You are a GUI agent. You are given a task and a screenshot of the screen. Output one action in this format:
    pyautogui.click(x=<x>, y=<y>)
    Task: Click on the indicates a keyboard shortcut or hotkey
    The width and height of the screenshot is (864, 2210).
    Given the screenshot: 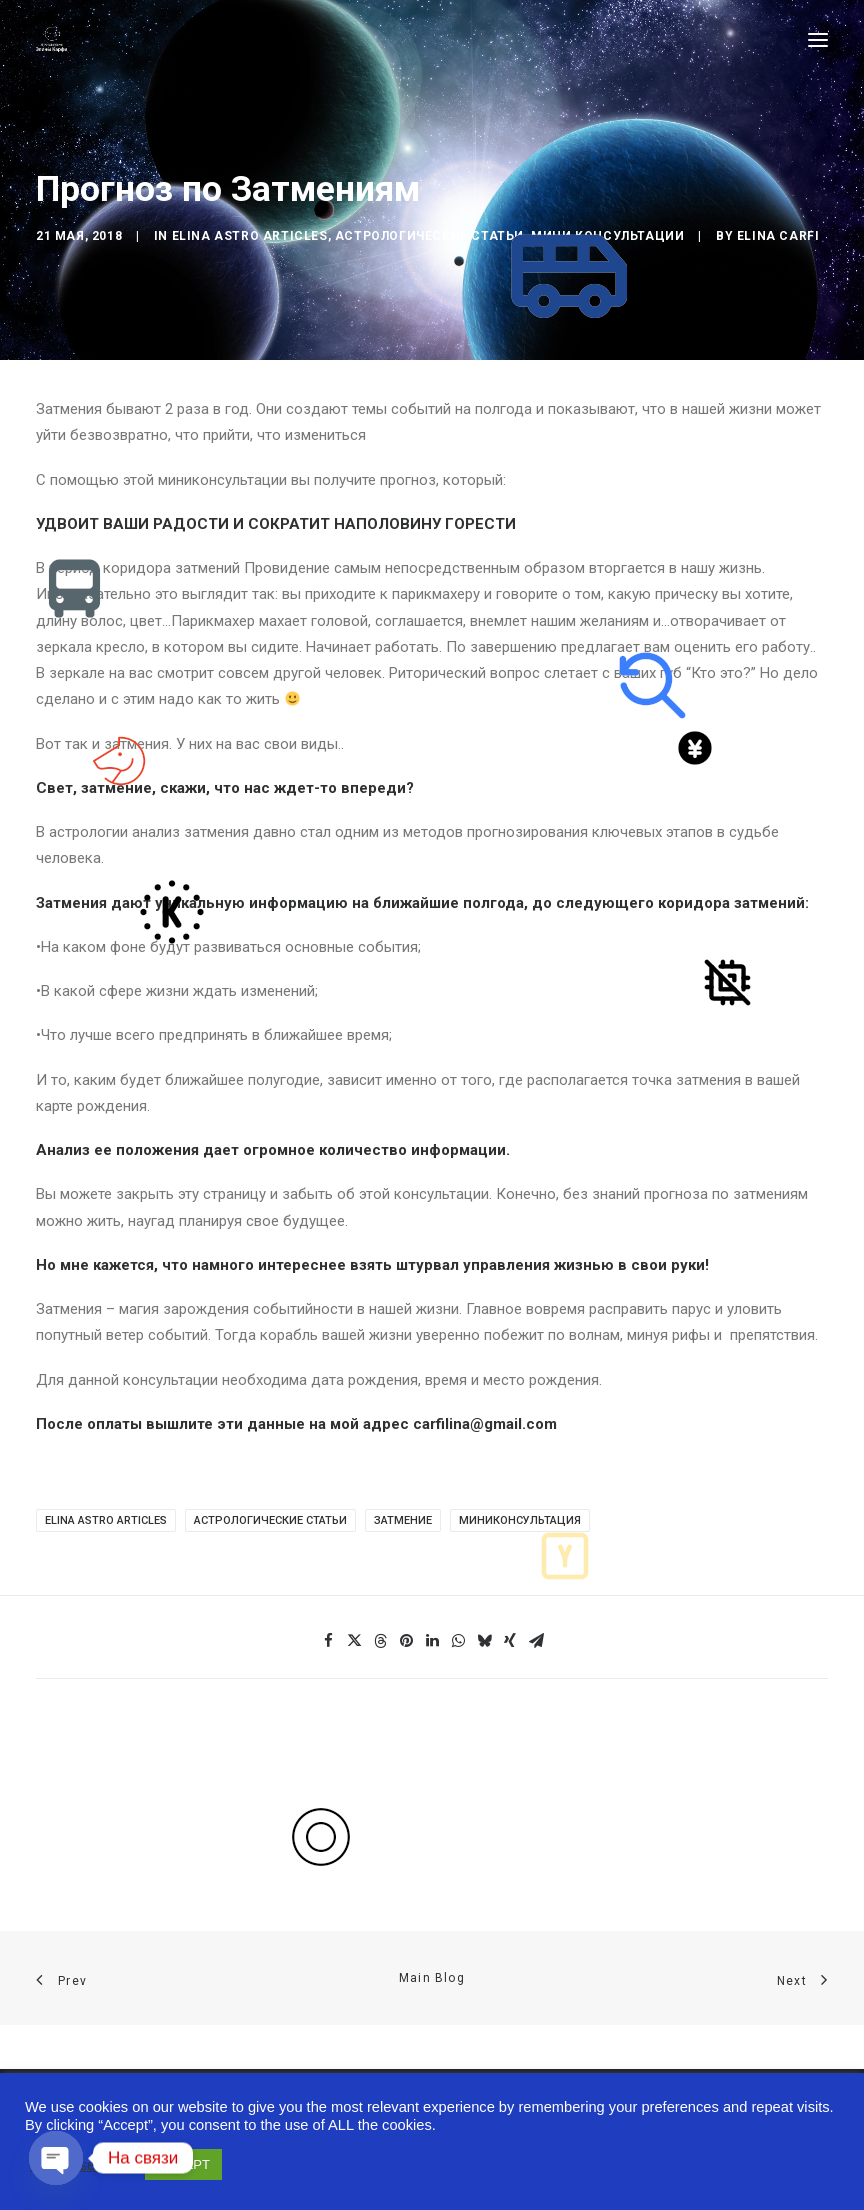 What is the action you would take?
    pyautogui.click(x=172, y=912)
    